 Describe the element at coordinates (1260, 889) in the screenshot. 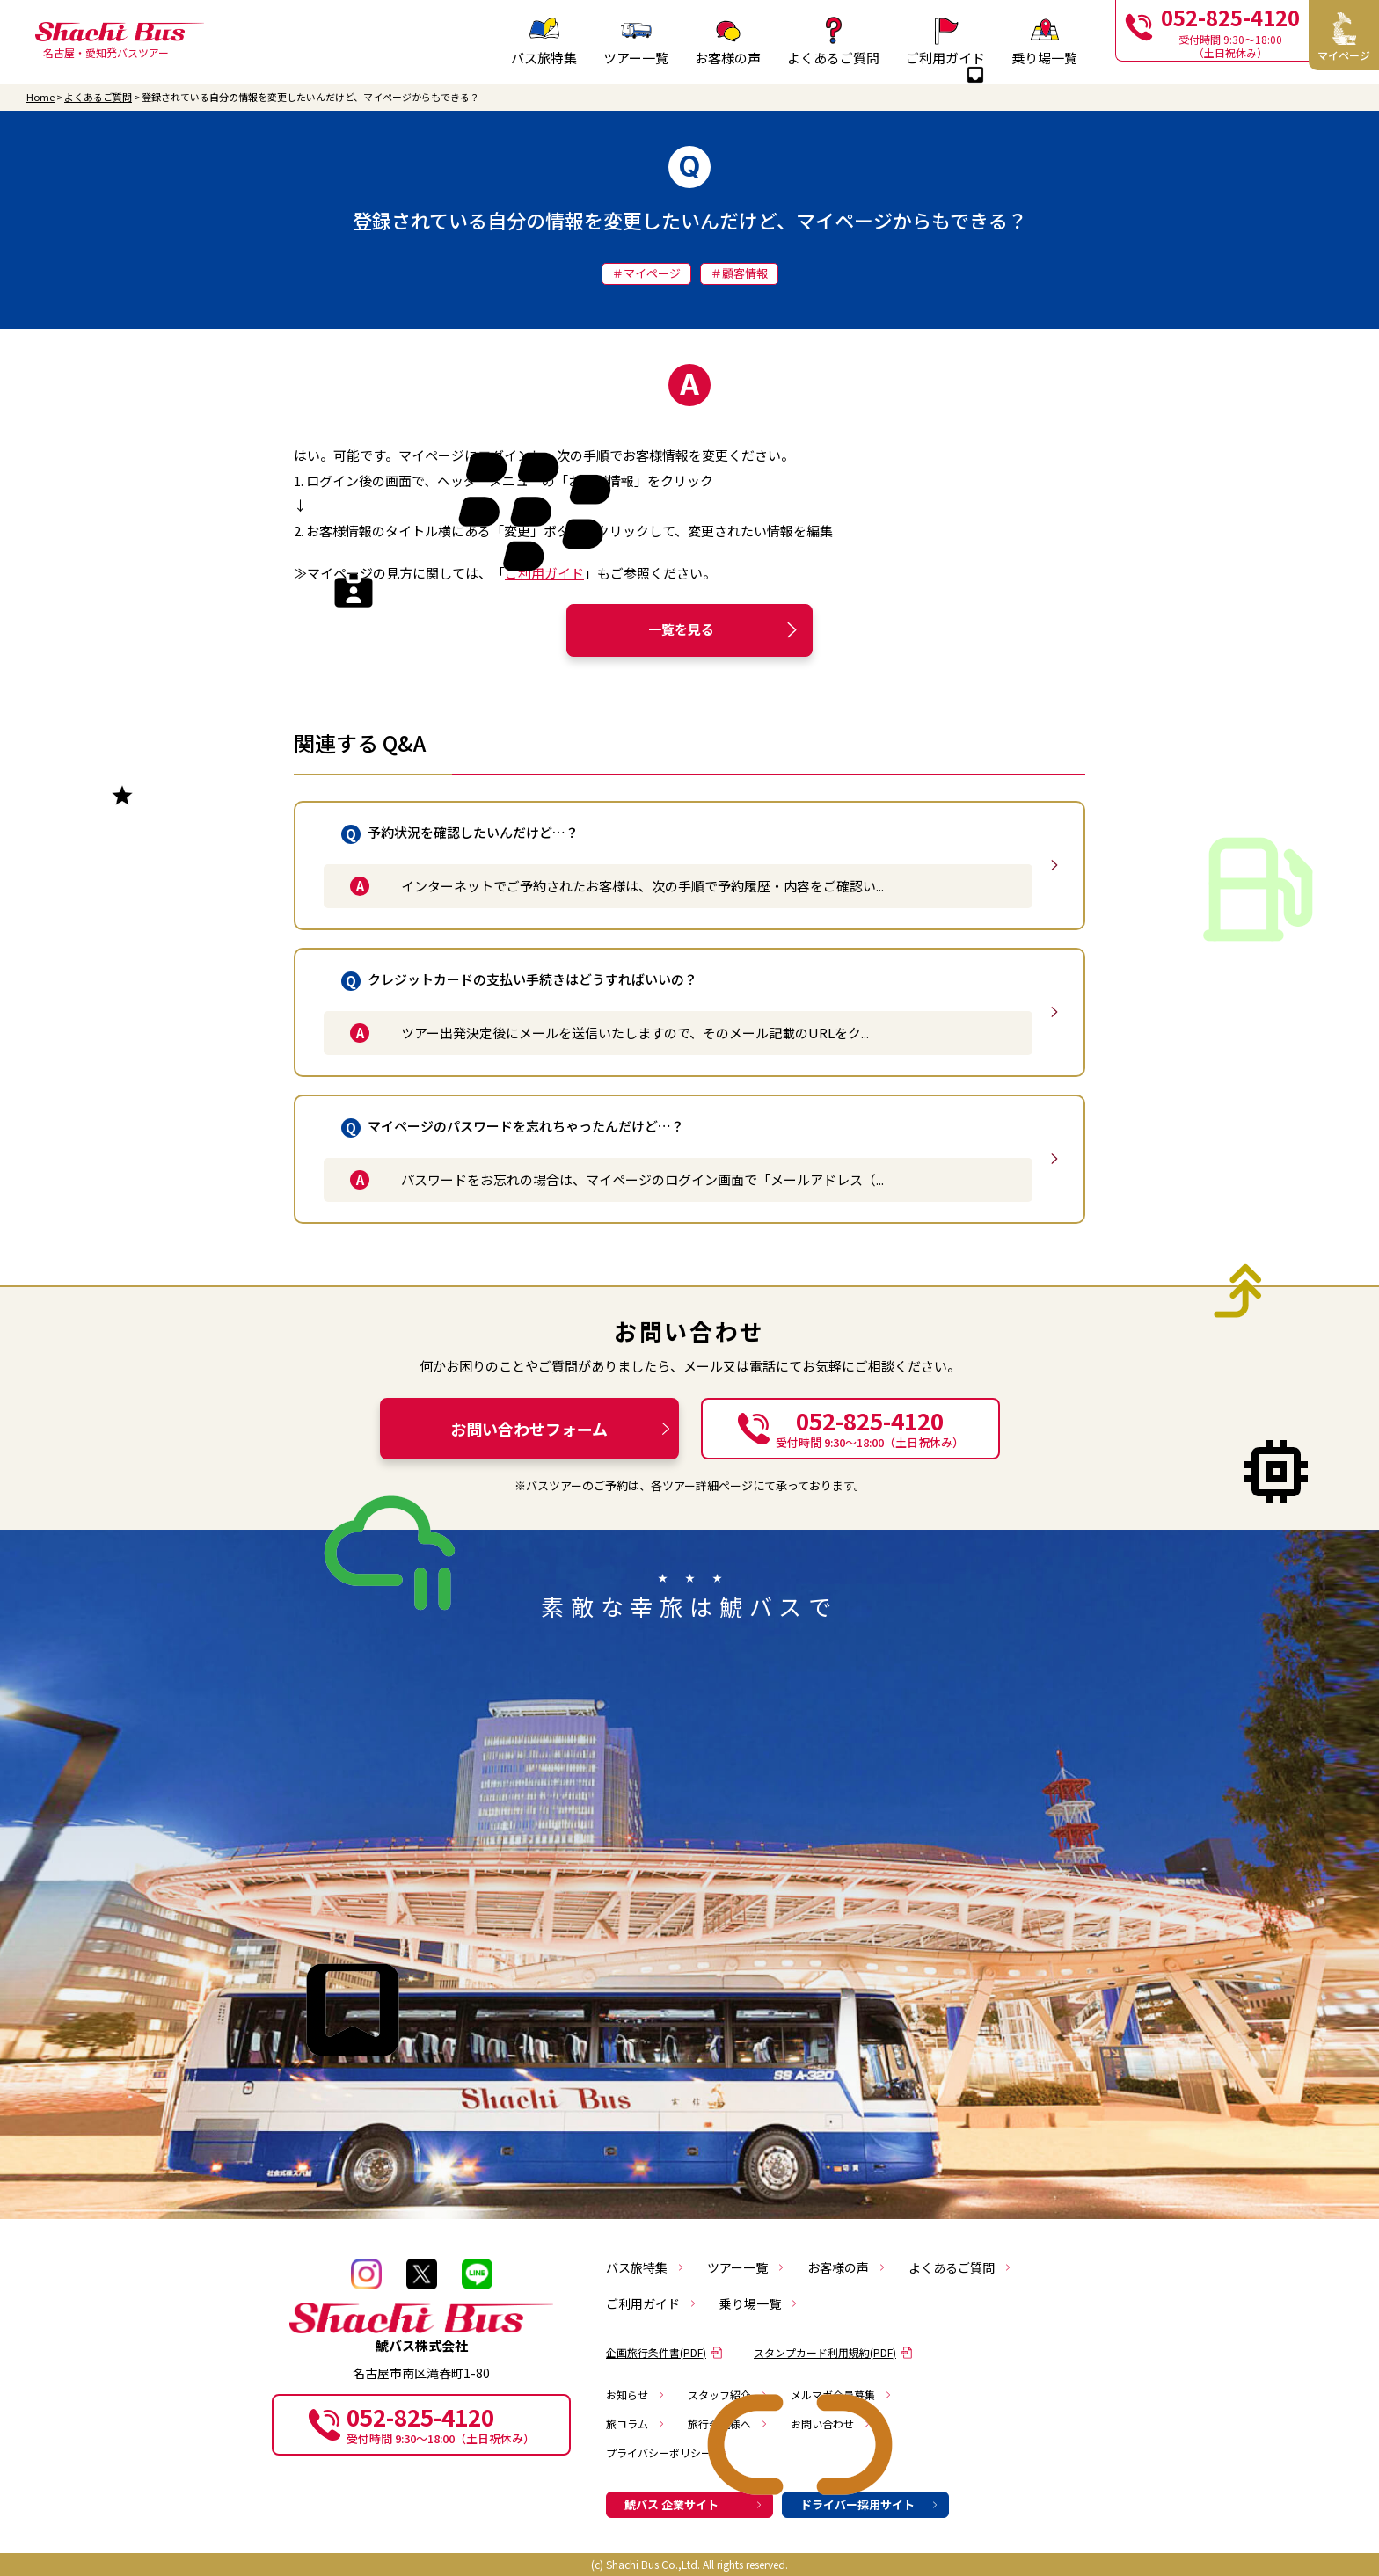

I see `find nearby gas stations` at that location.